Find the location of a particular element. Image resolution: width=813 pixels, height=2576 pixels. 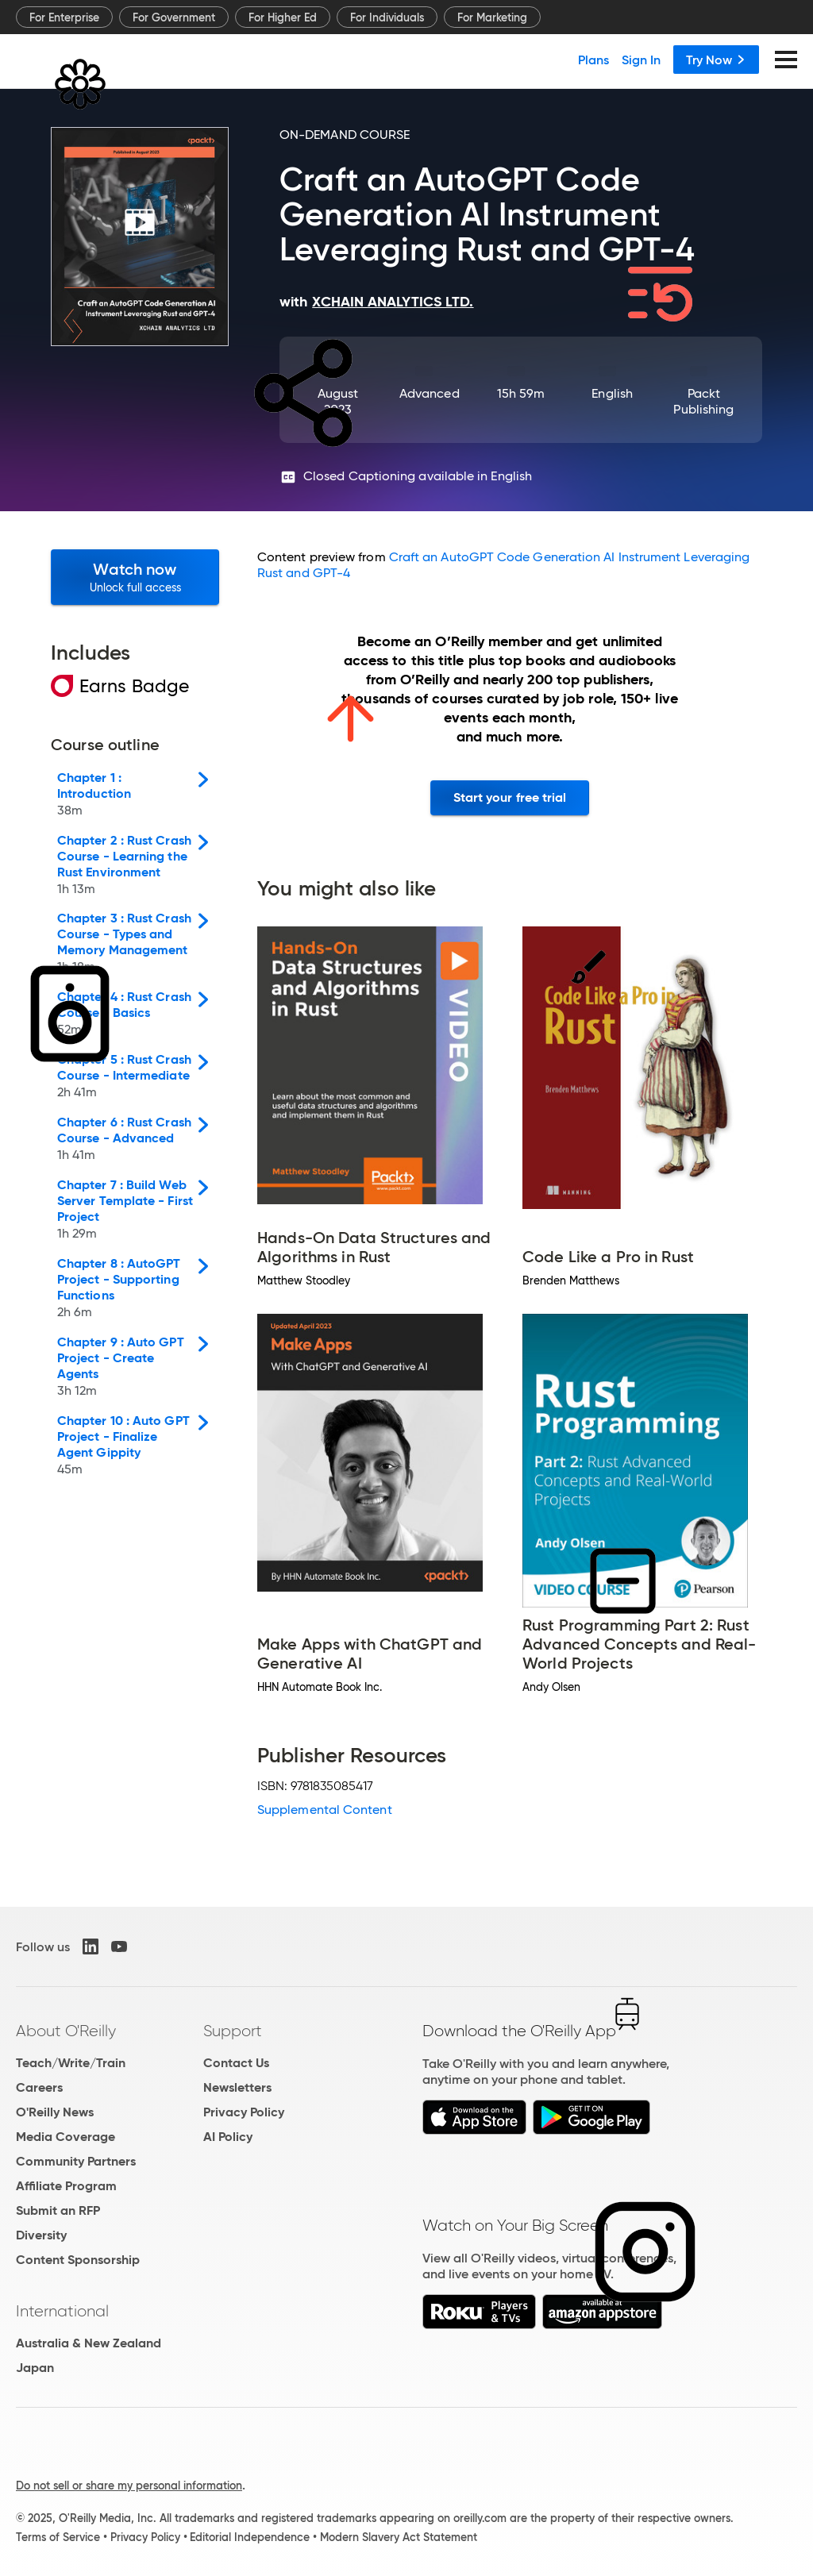

open instagram app is located at coordinates (645, 2251).